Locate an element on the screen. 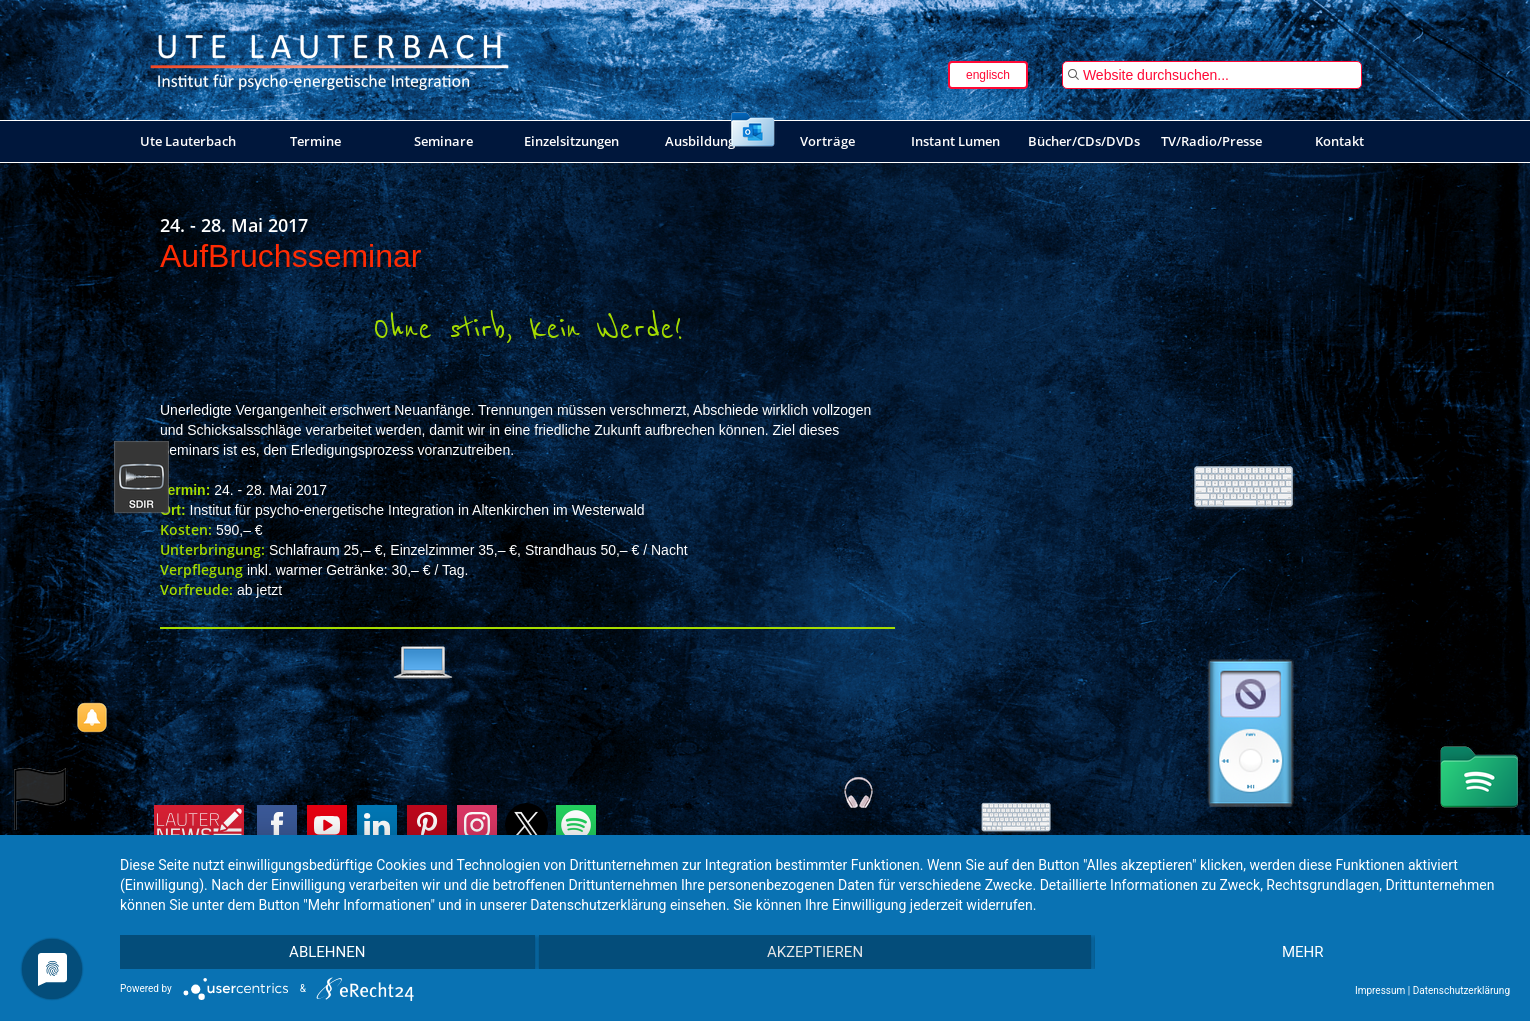 This screenshot has height=1021, width=1530. open folder containing microsoft outlook files is located at coordinates (752, 130).